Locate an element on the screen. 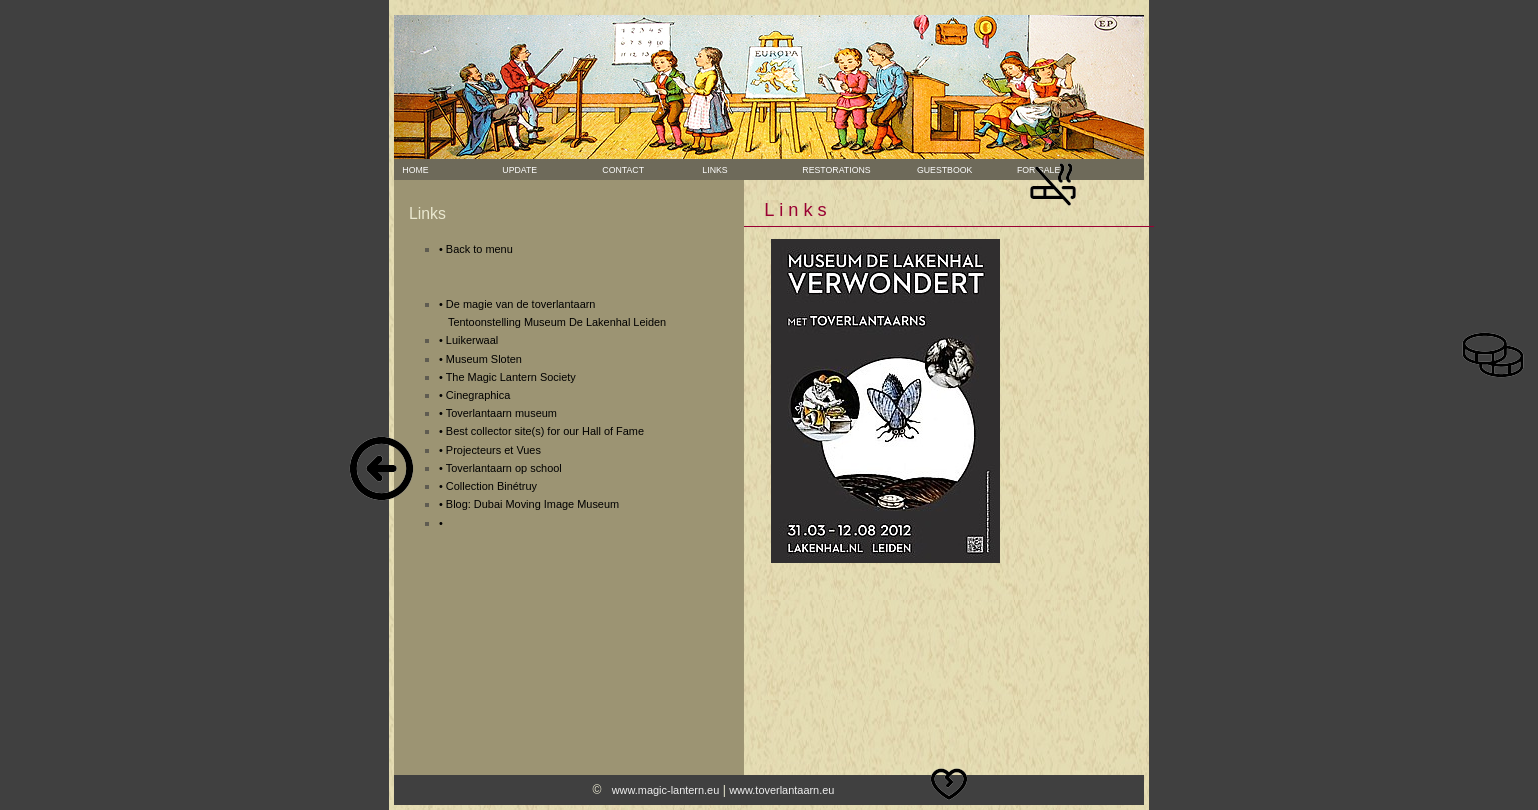 The image size is (1538, 810). indicates a broken heart or heartbreak status is located at coordinates (949, 783).